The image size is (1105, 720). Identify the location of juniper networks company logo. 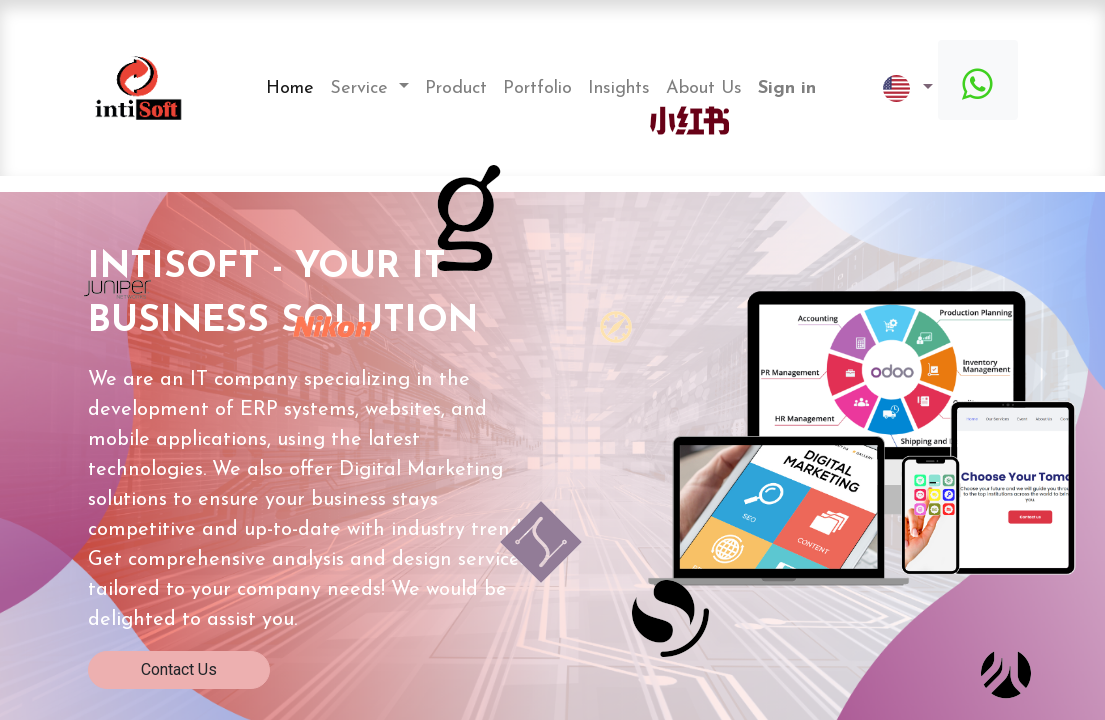
(117, 289).